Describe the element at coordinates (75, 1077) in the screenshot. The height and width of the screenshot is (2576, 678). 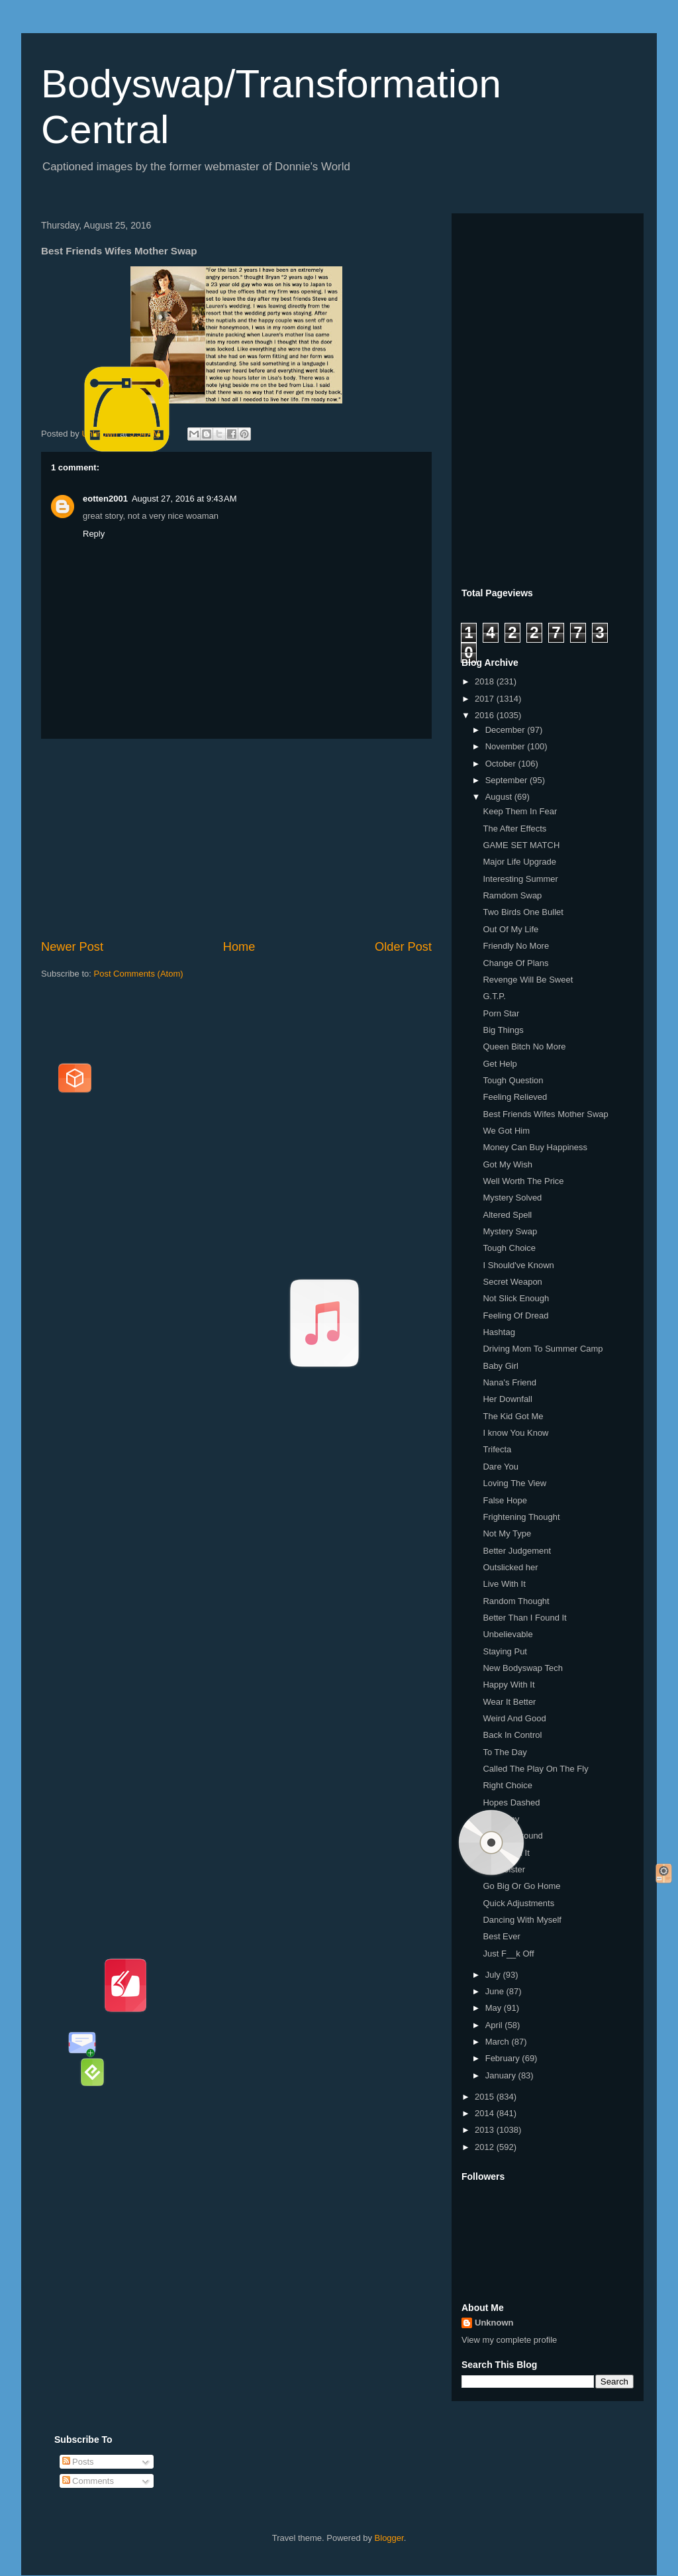
I see `open a 3D model file in STL binary format` at that location.